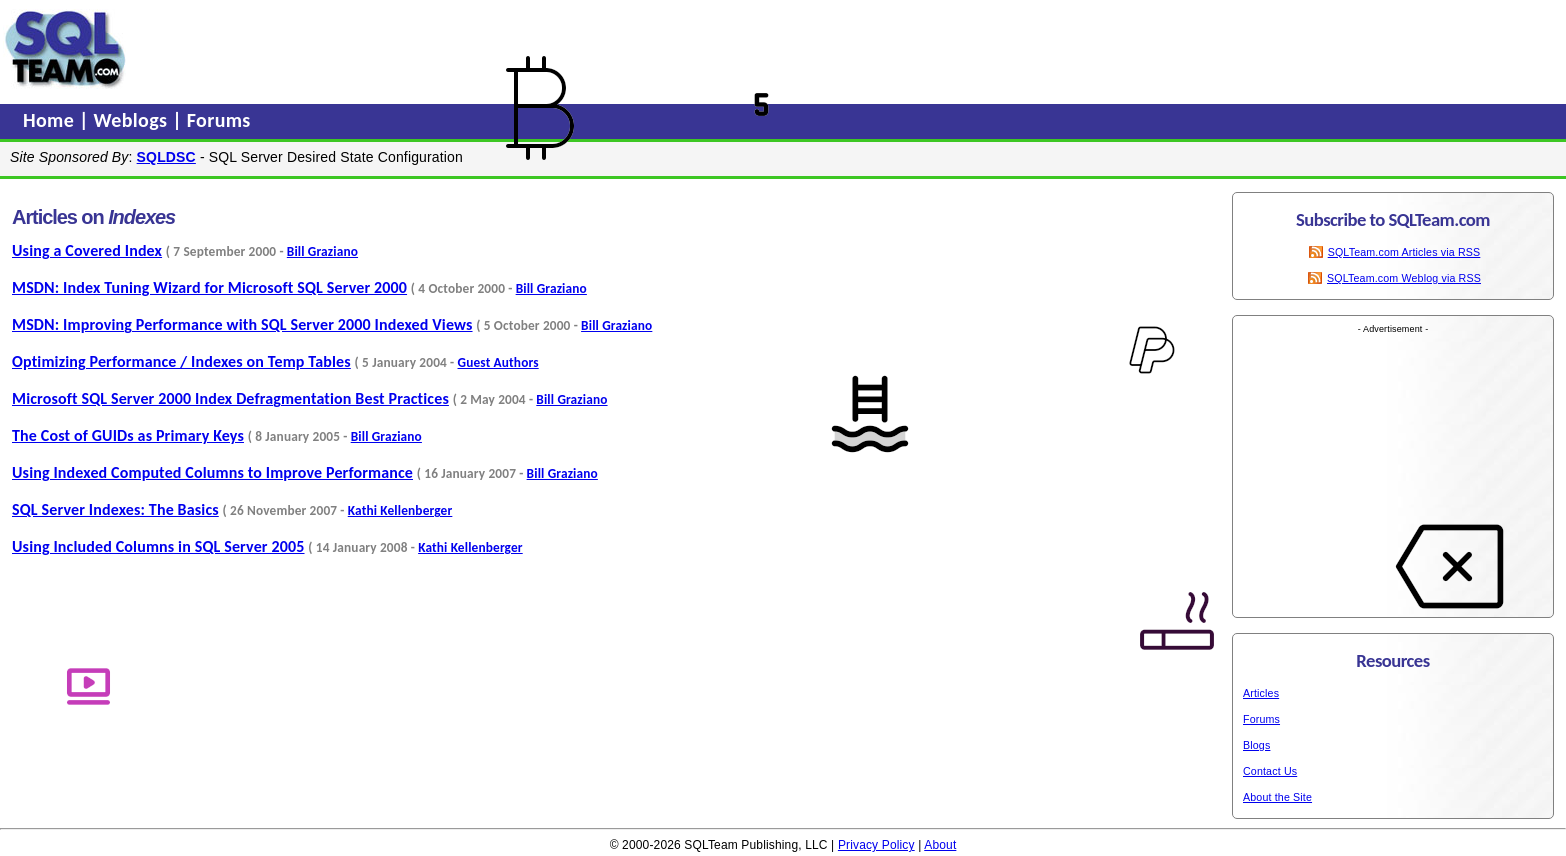 The height and width of the screenshot is (856, 1566). I want to click on indicates step 5 in a multi-step process, so click(761, 104).